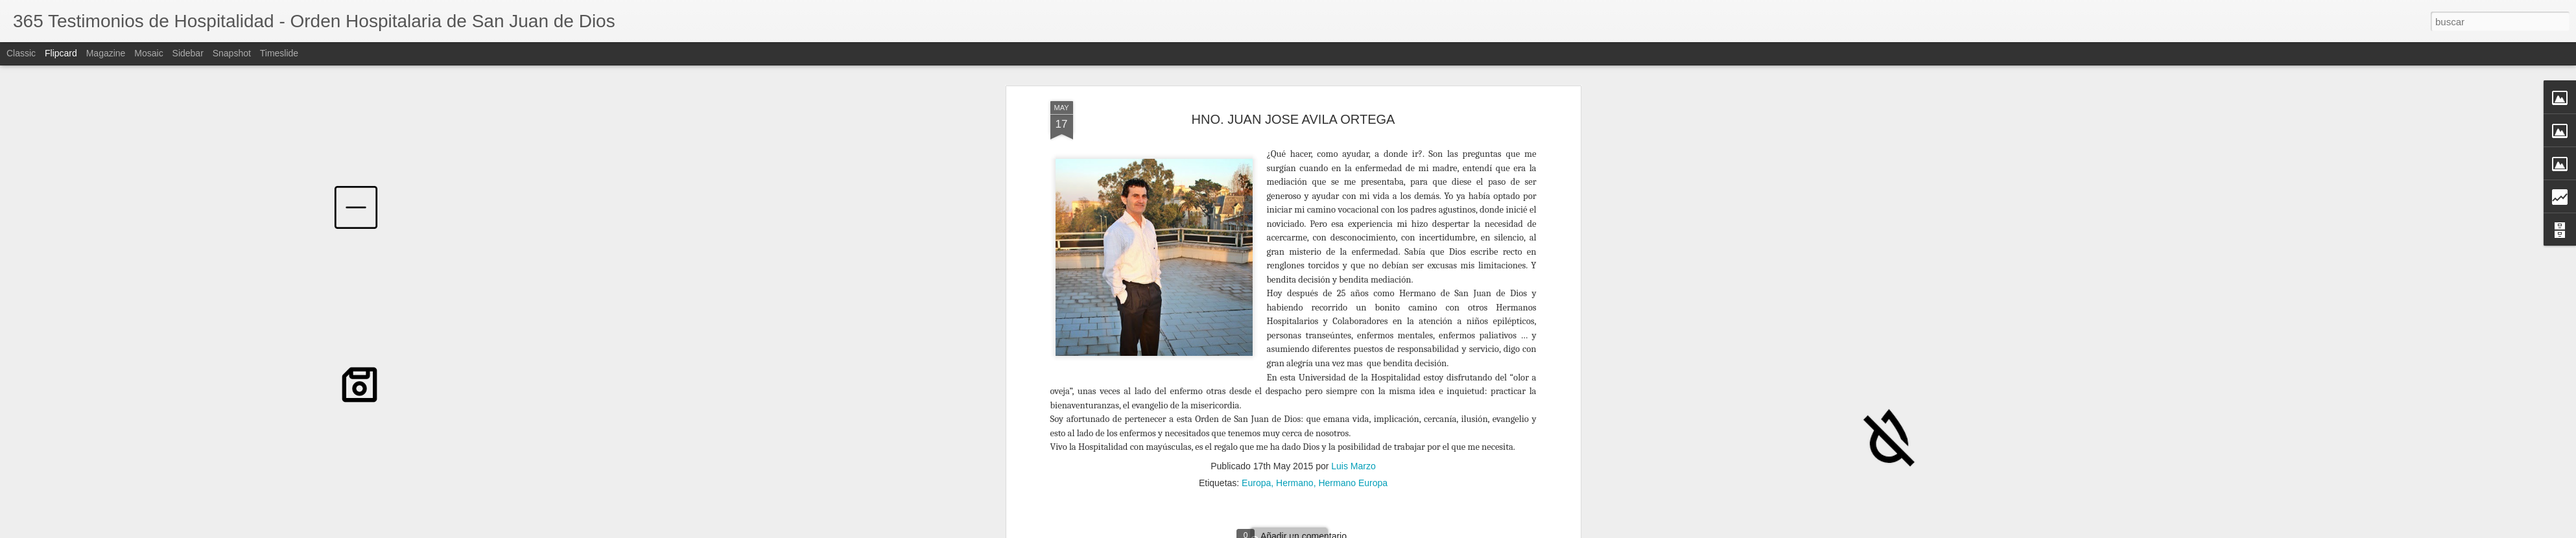 Image resolution: width=2576 pixels, height=538 pixels. Describe the element at coordinates (359, 384) in the screenshot. I see `save current file or document` at that location.